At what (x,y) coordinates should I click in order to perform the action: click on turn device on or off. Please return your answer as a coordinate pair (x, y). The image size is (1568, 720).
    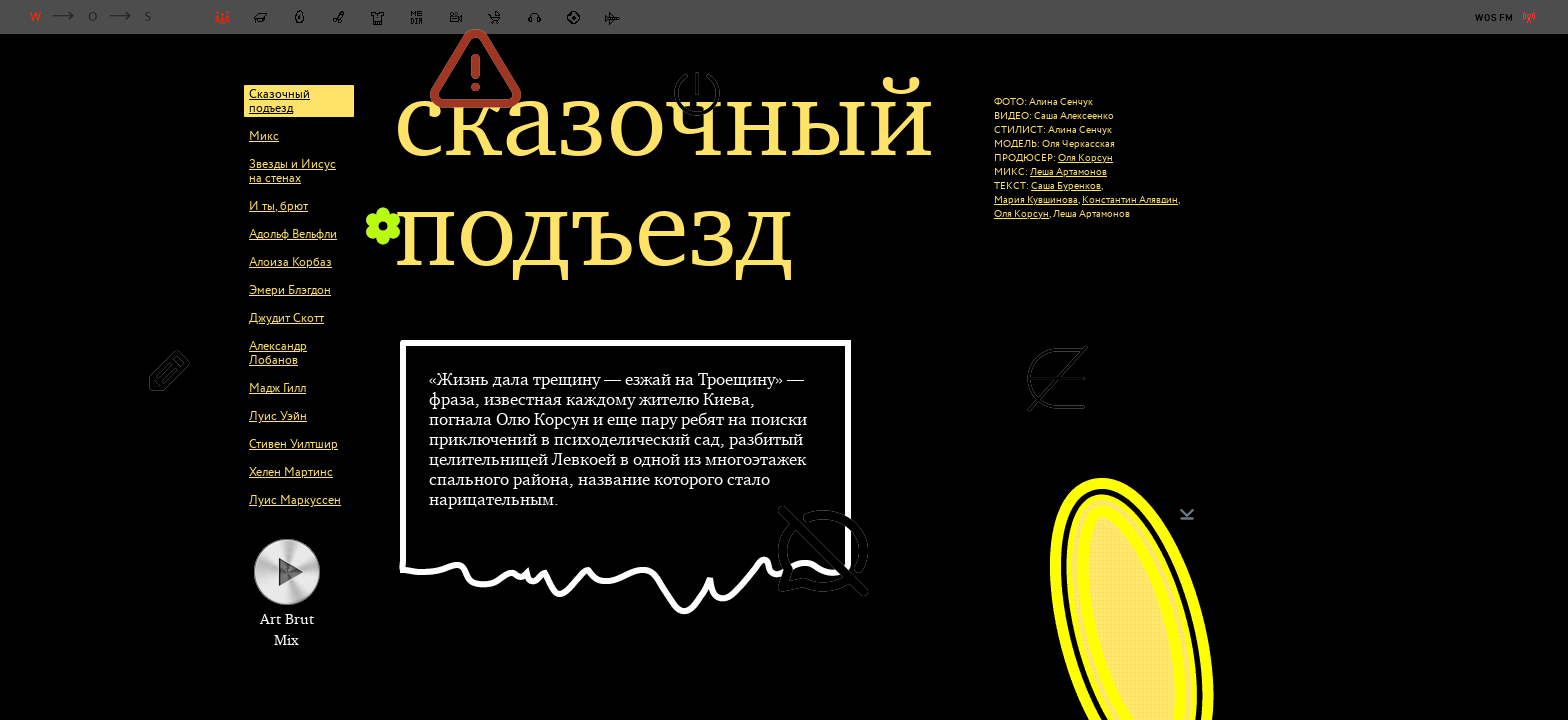
    Looking at the image, I should click on (697, 93).